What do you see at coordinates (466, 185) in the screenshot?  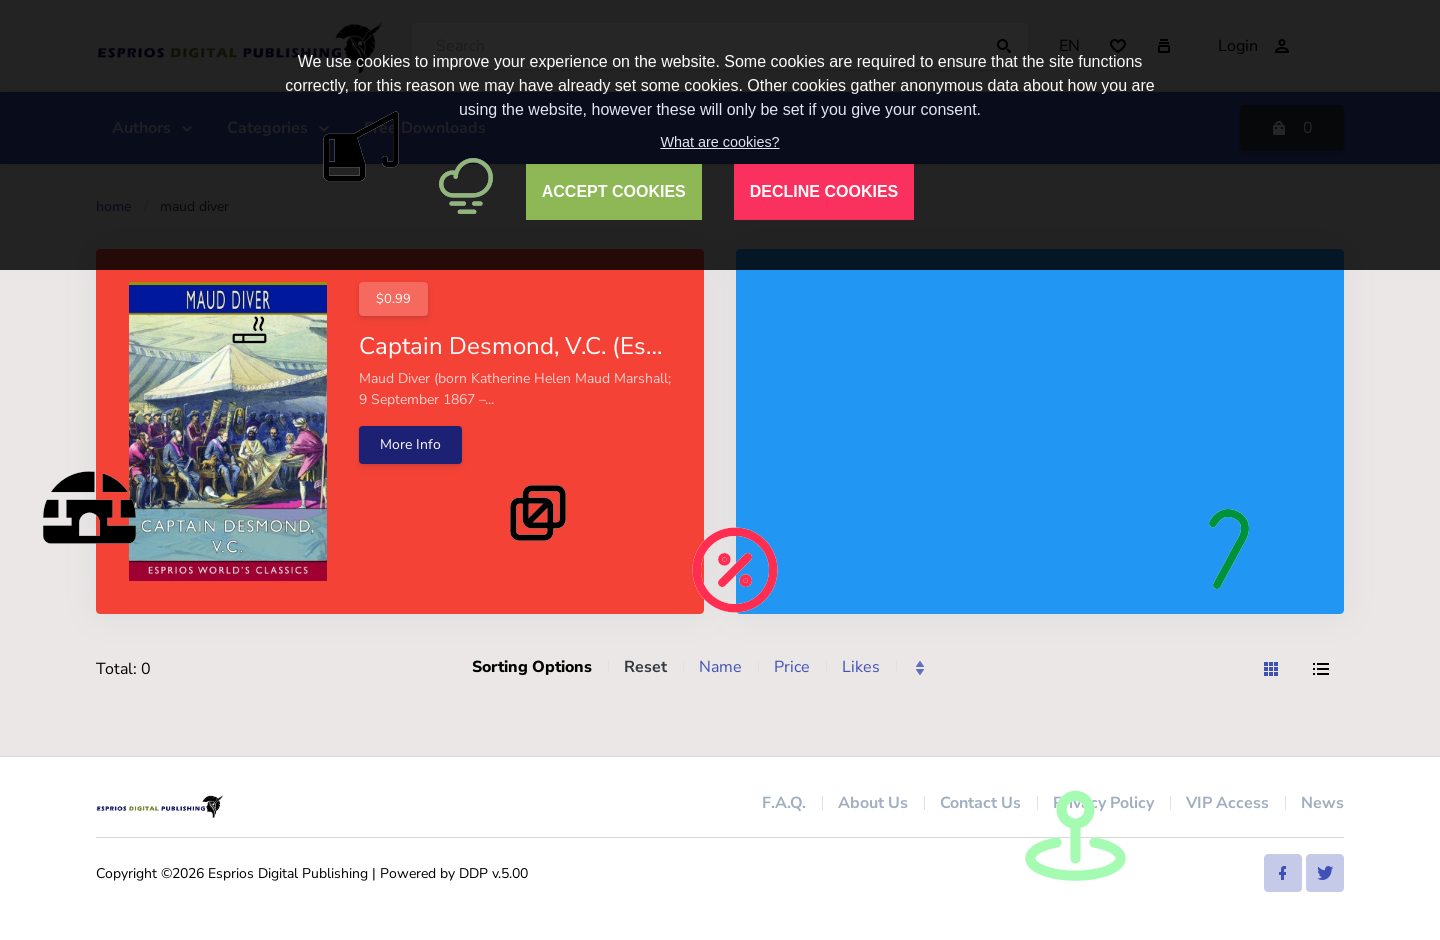 I see `indicates foggy weather conditions` at bounding box center [466, 185].